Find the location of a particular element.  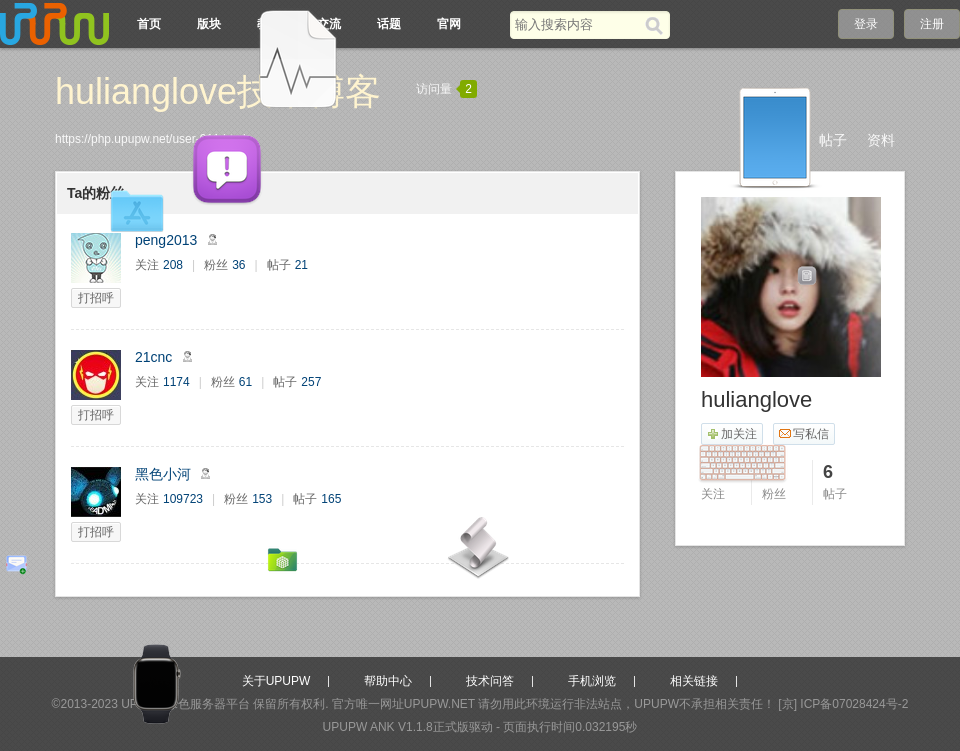

view release notes and software updates is located at coordinates (807, 276).